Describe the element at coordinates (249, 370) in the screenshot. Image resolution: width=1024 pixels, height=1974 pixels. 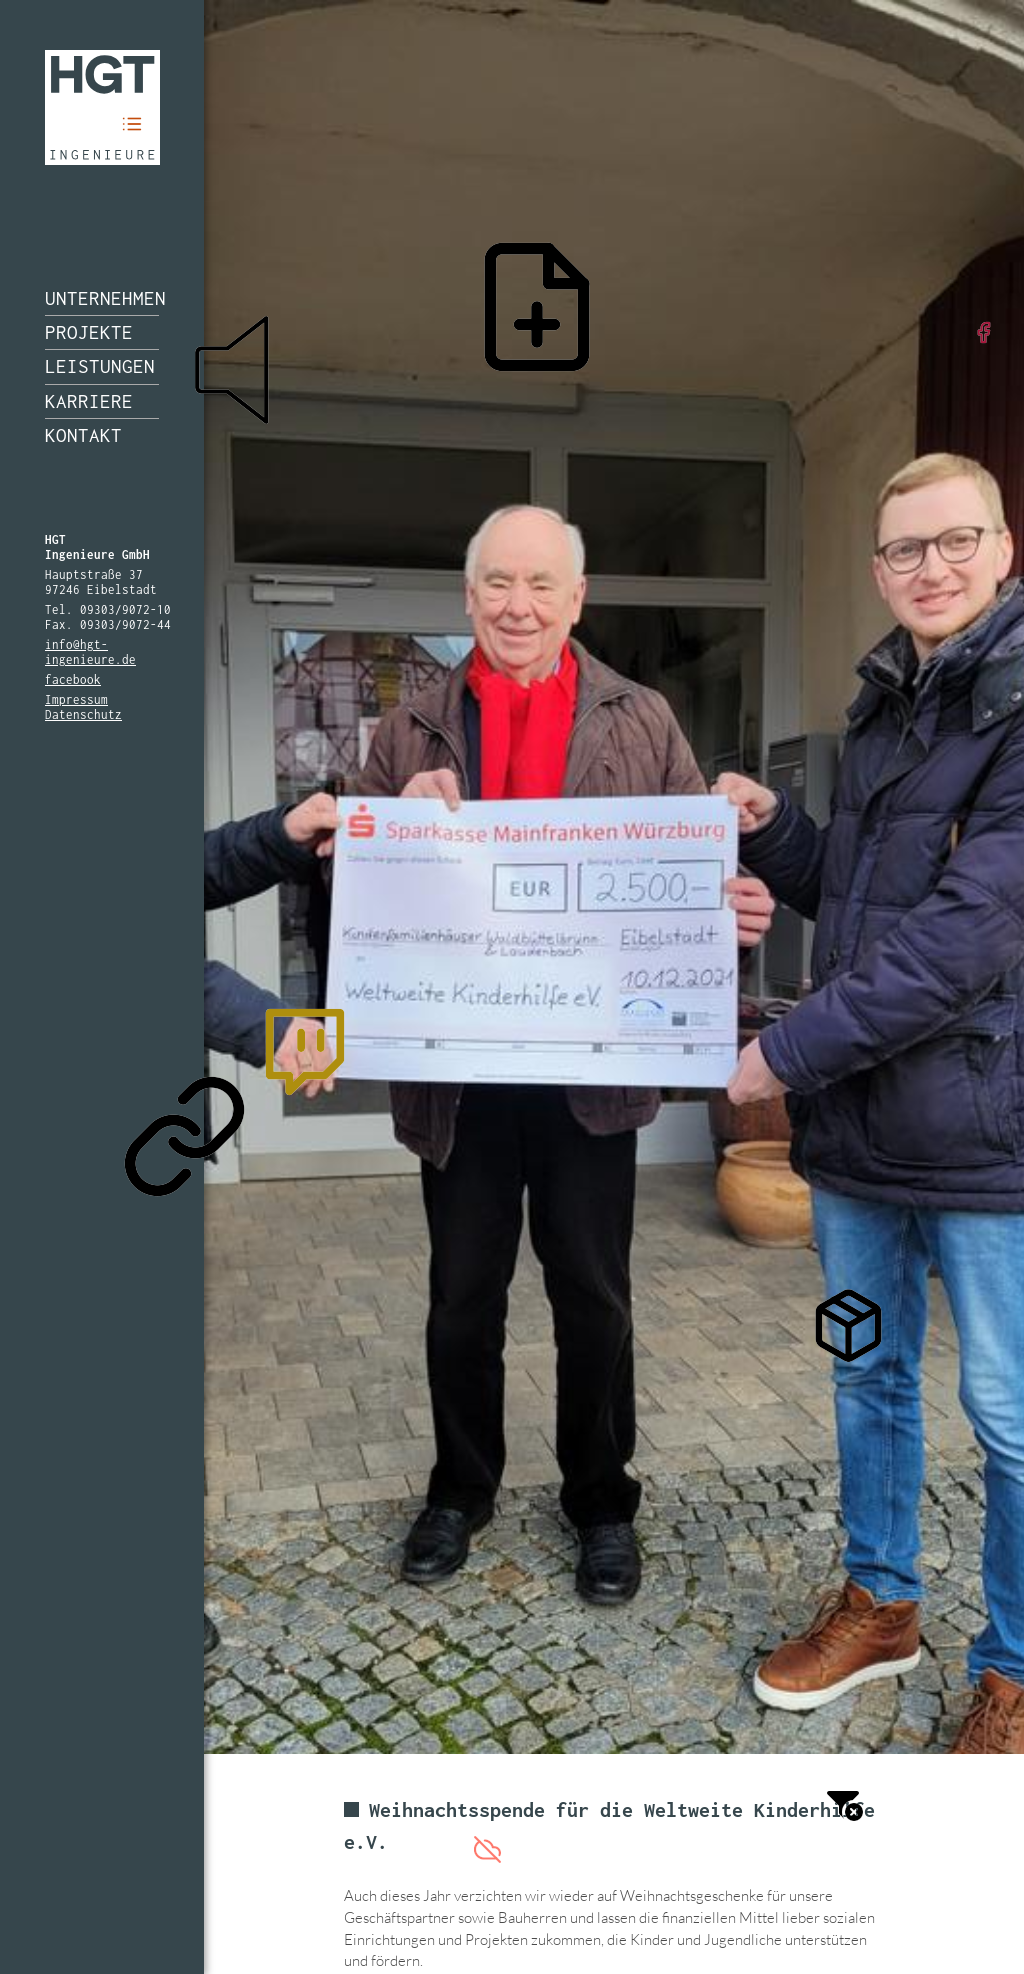
I see `speaker with no audio output` at that location.